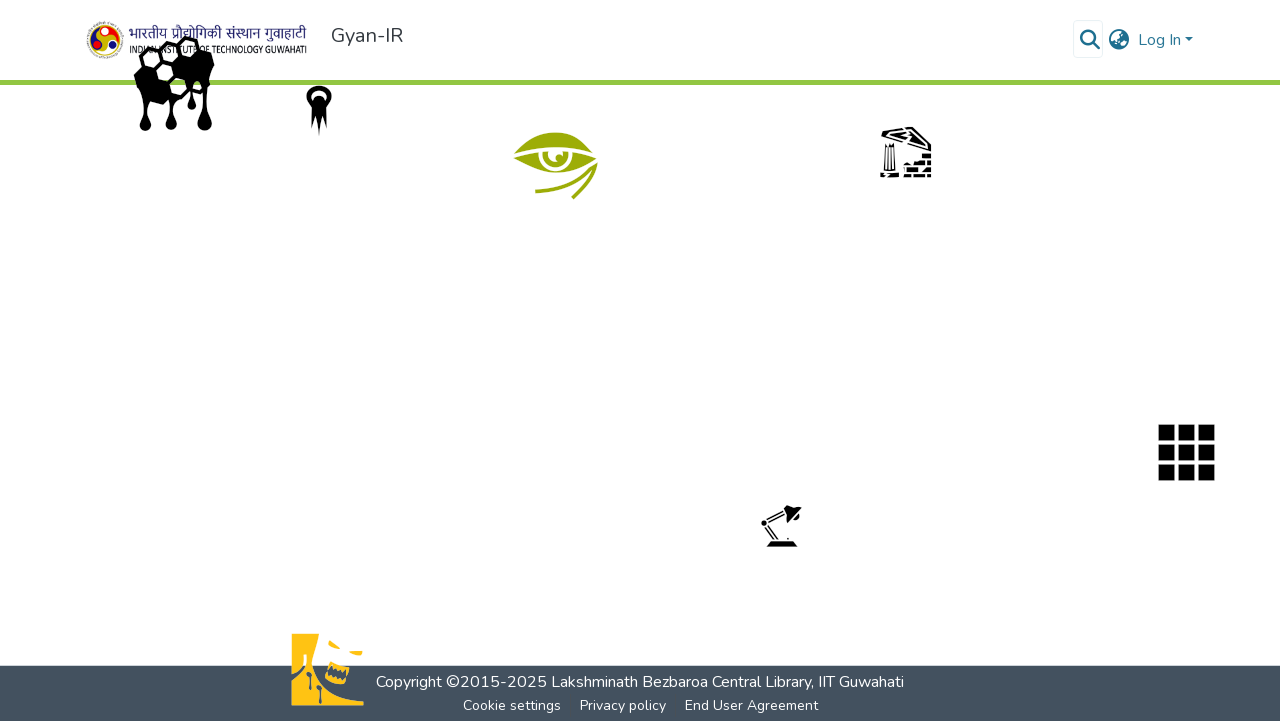  I want to click on vampire bite attack action in a game, so click(327, 669).